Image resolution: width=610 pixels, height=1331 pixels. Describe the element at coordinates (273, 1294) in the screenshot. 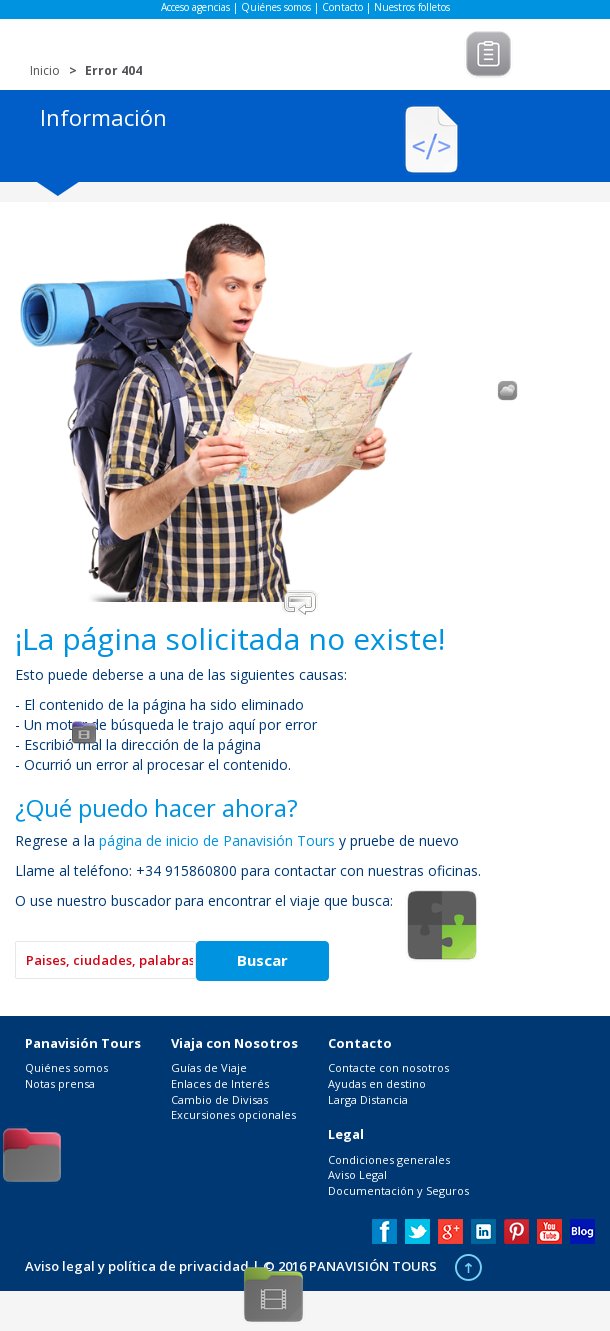

I see `open your videos folder` at that location.